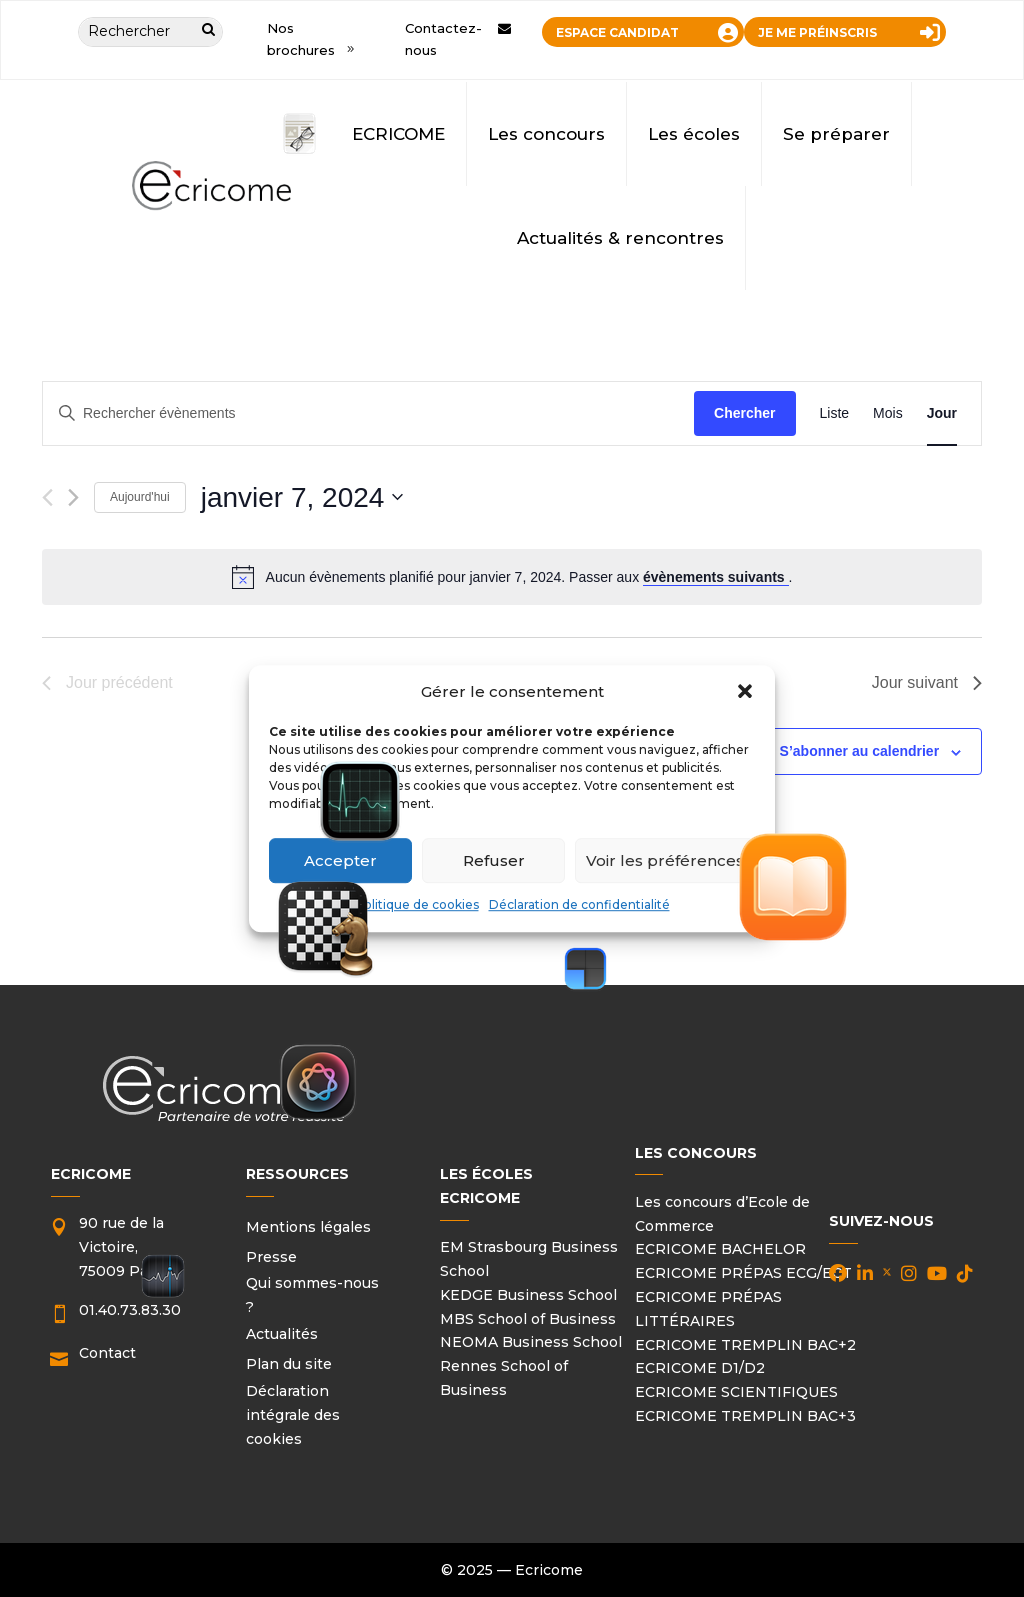  I want to click on open the chess app, so click(323, 926).